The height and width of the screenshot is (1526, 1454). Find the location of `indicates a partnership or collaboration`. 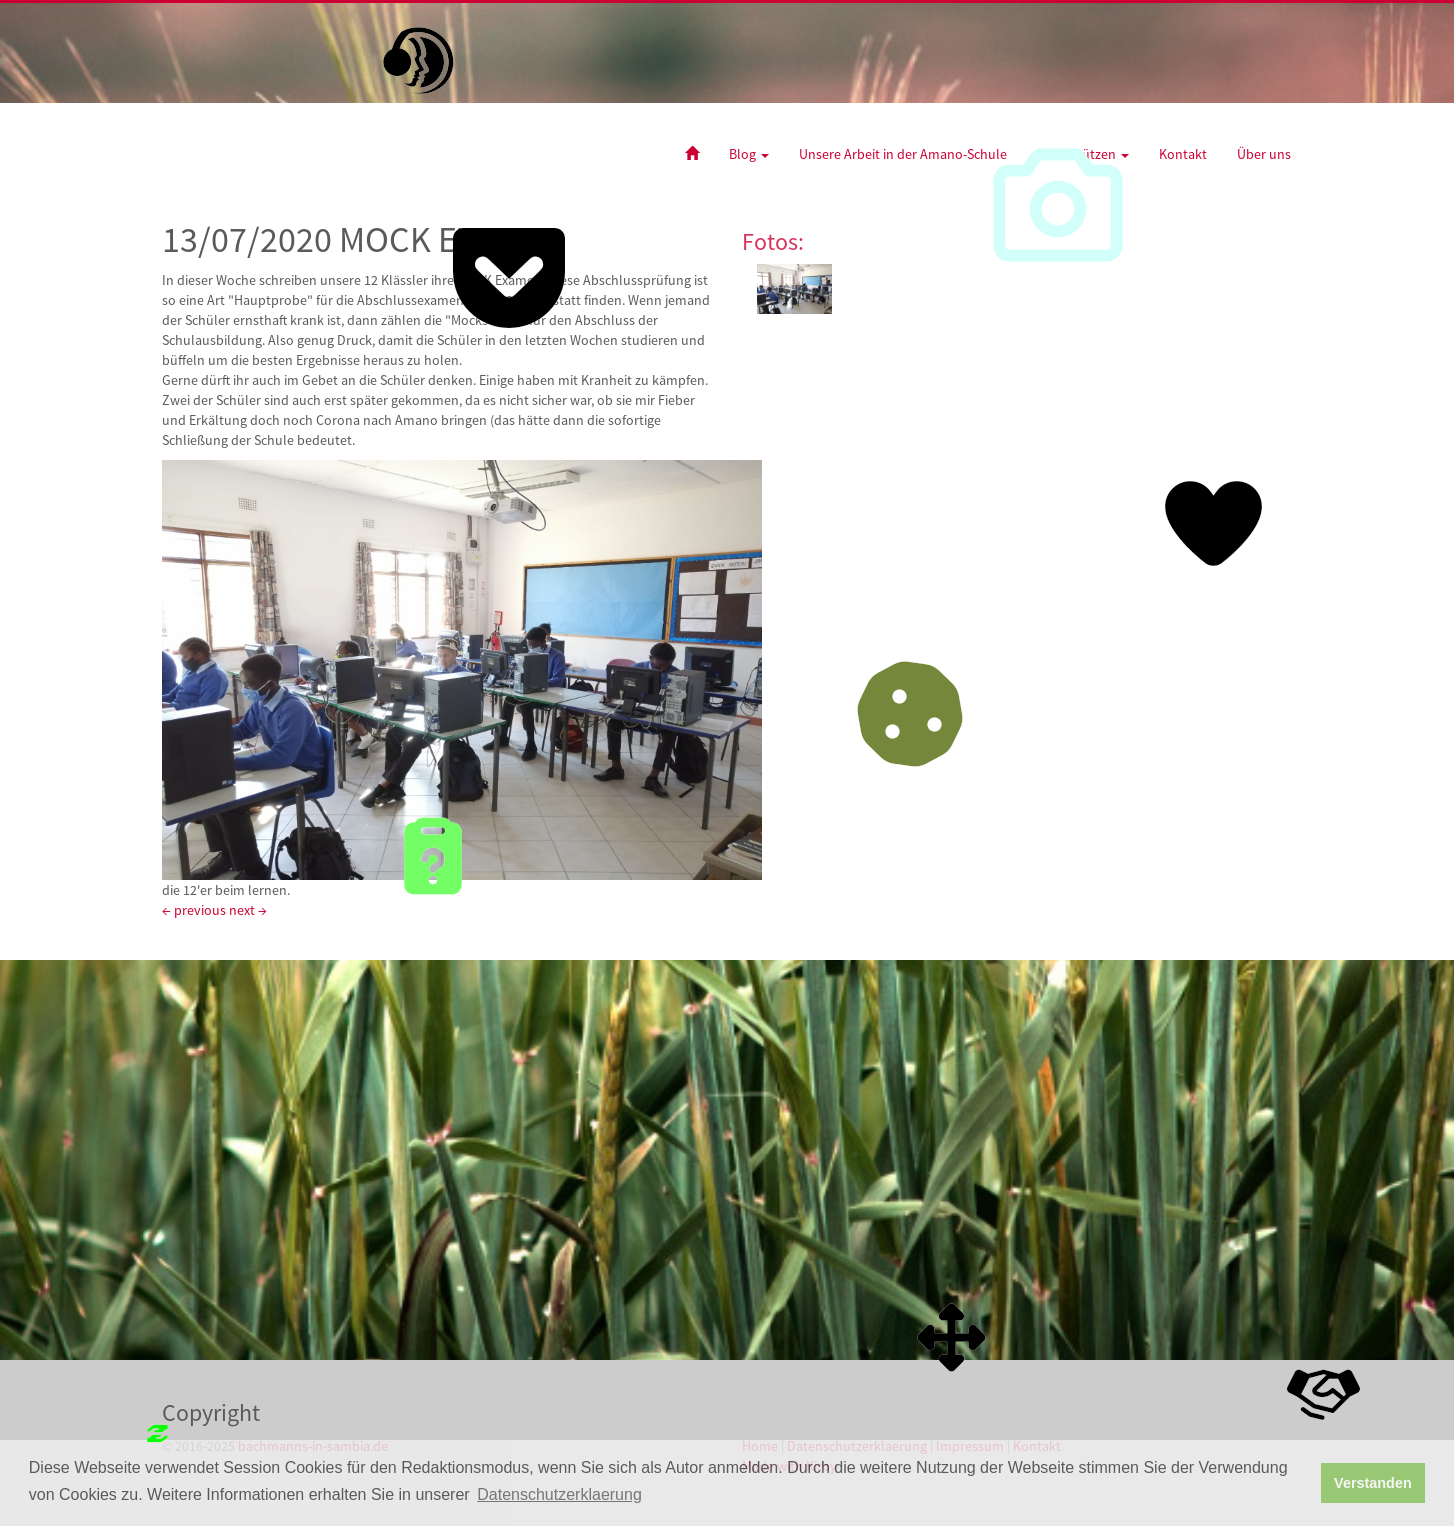

indicates a partnership or collaboration is located at coordinates (1323, 1392).